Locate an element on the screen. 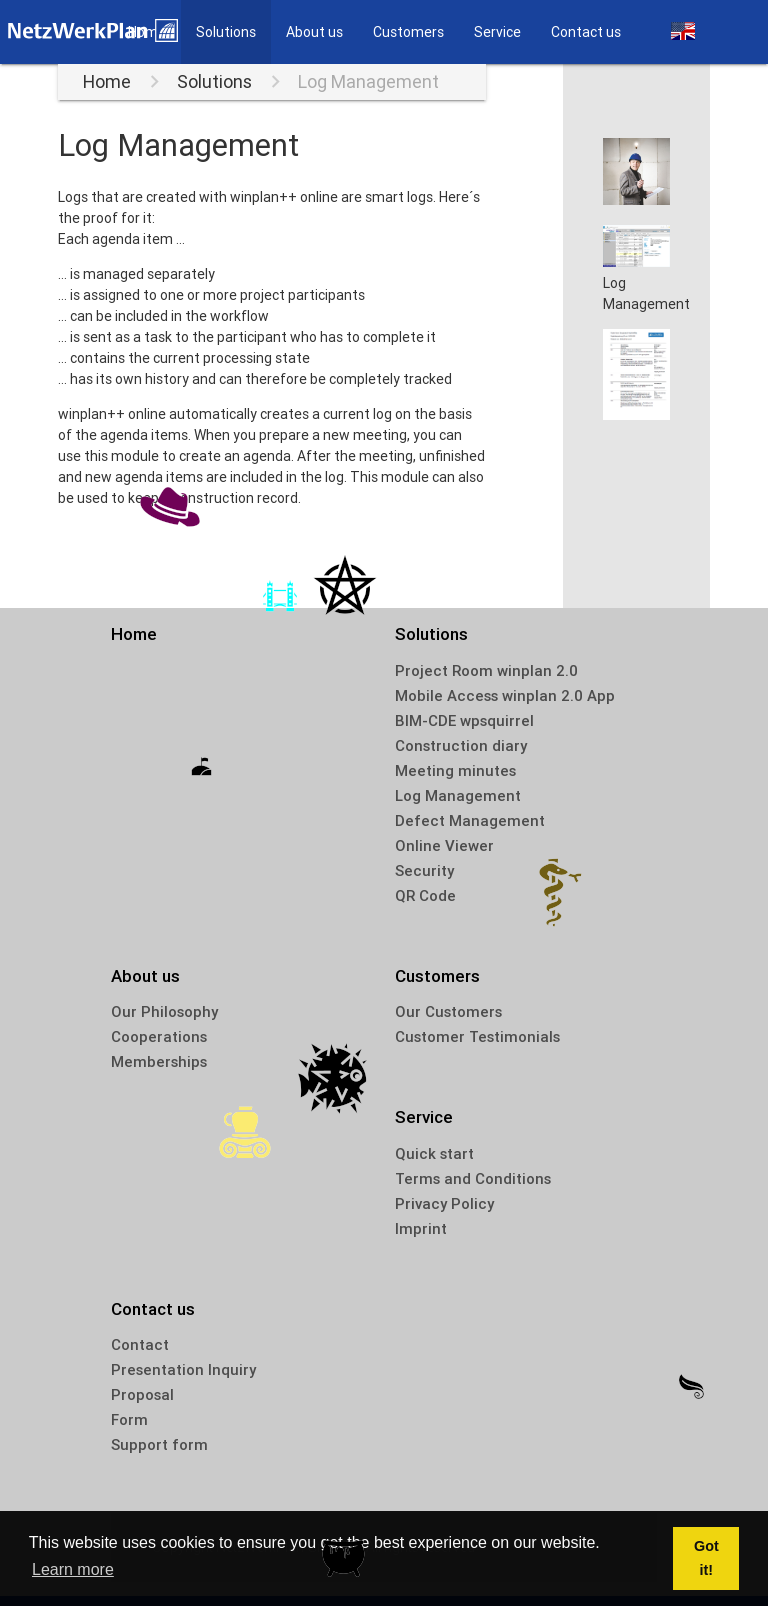 The height and width of the screenshot is (1606, 768). select porcupinefish or blowfish character is located at coordinates (332, 1078).